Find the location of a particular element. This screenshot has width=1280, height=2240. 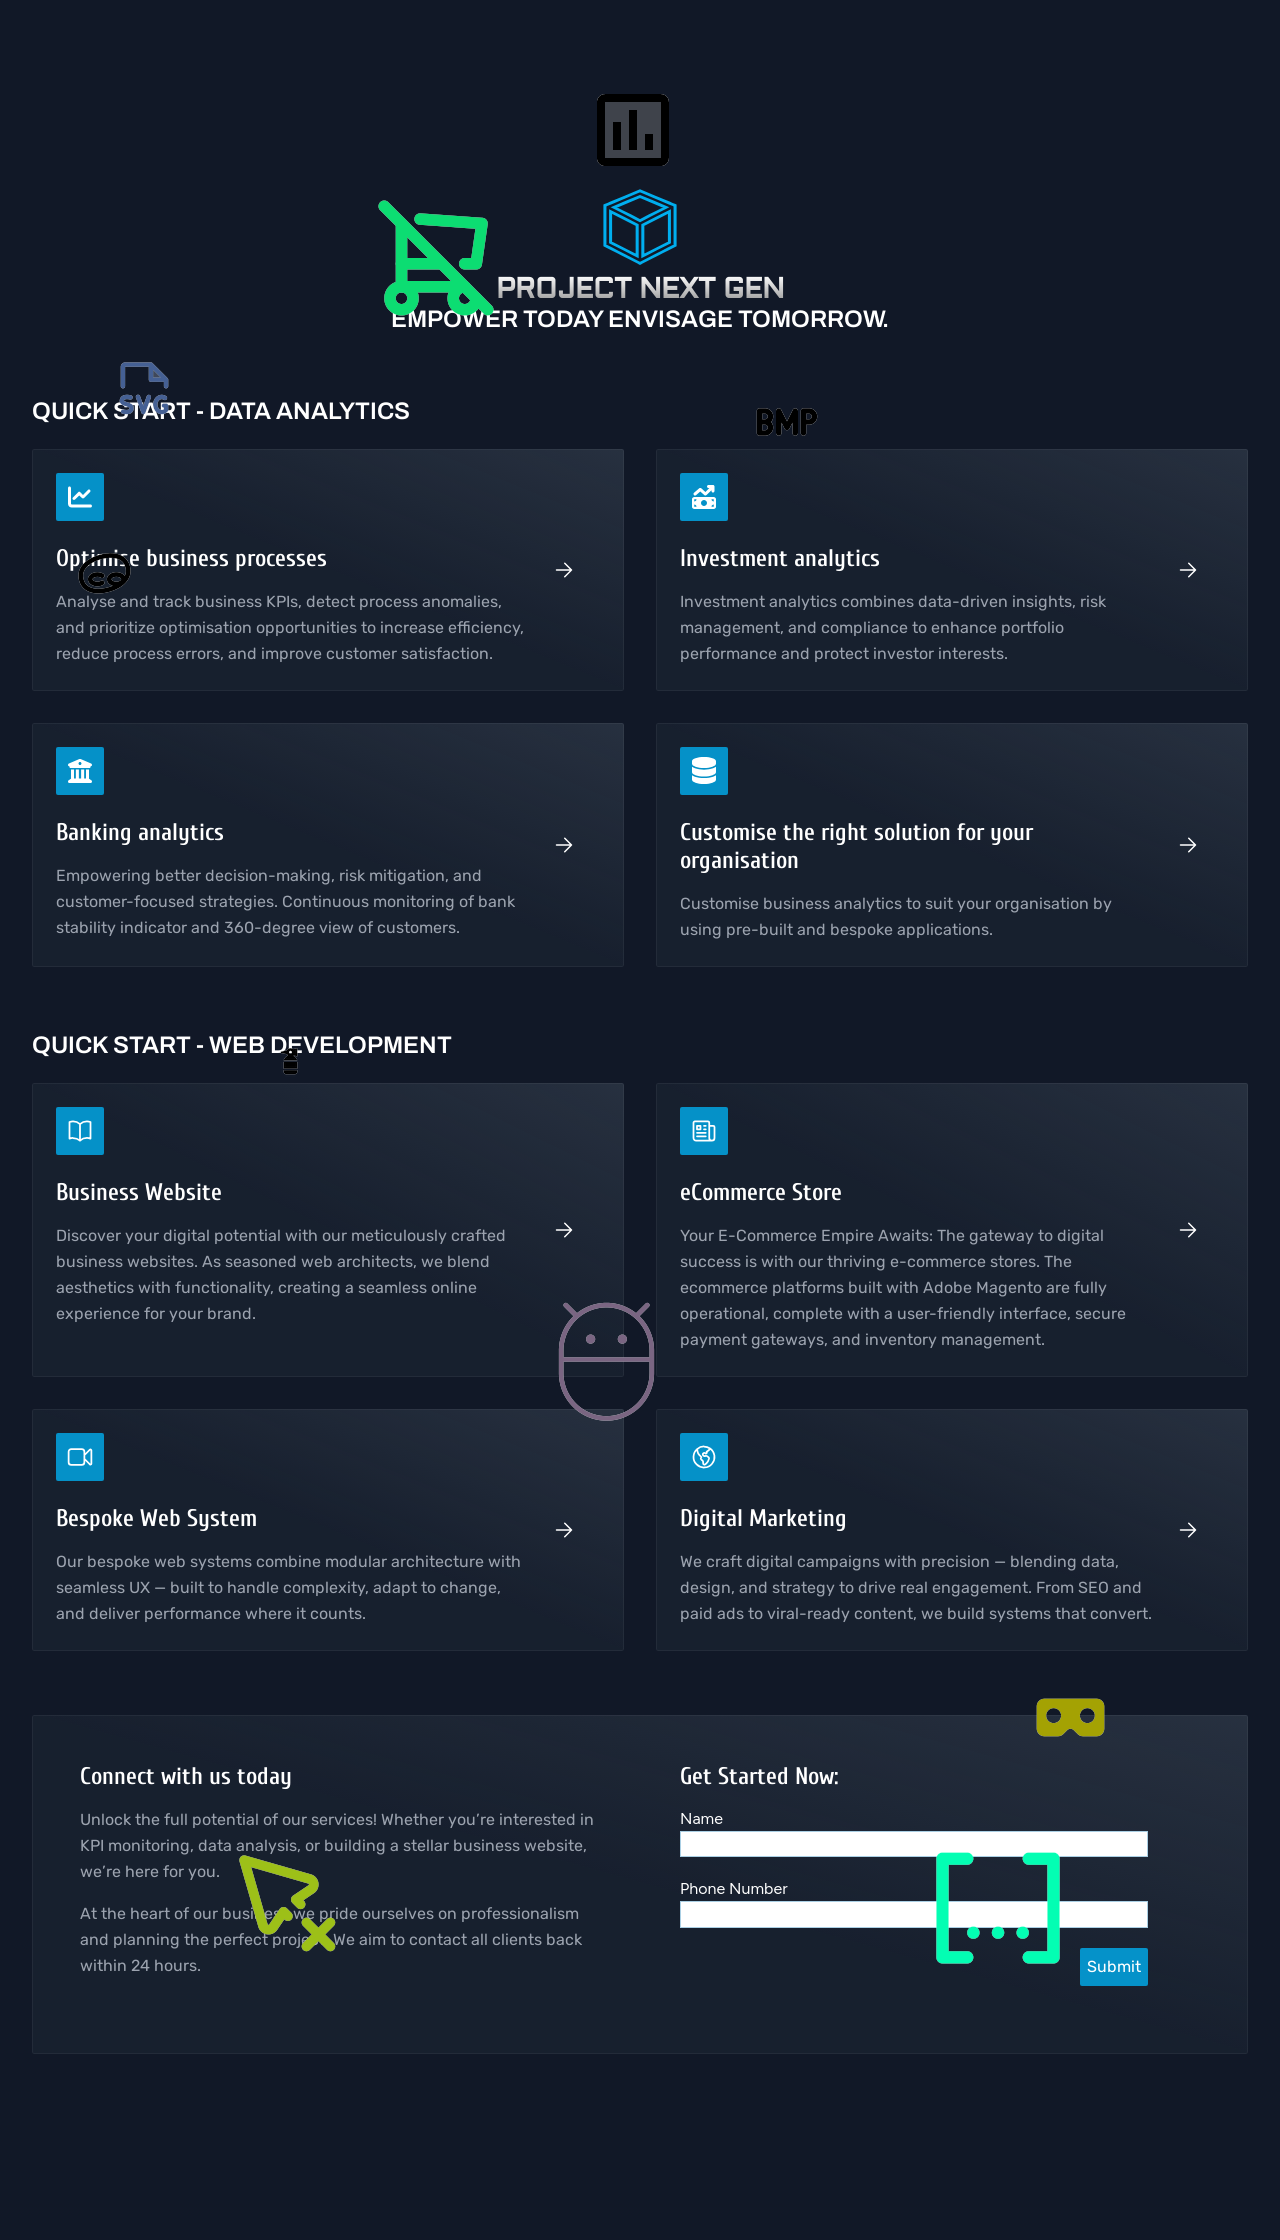

open or view an SVG file is located at coordinates (144, 390).